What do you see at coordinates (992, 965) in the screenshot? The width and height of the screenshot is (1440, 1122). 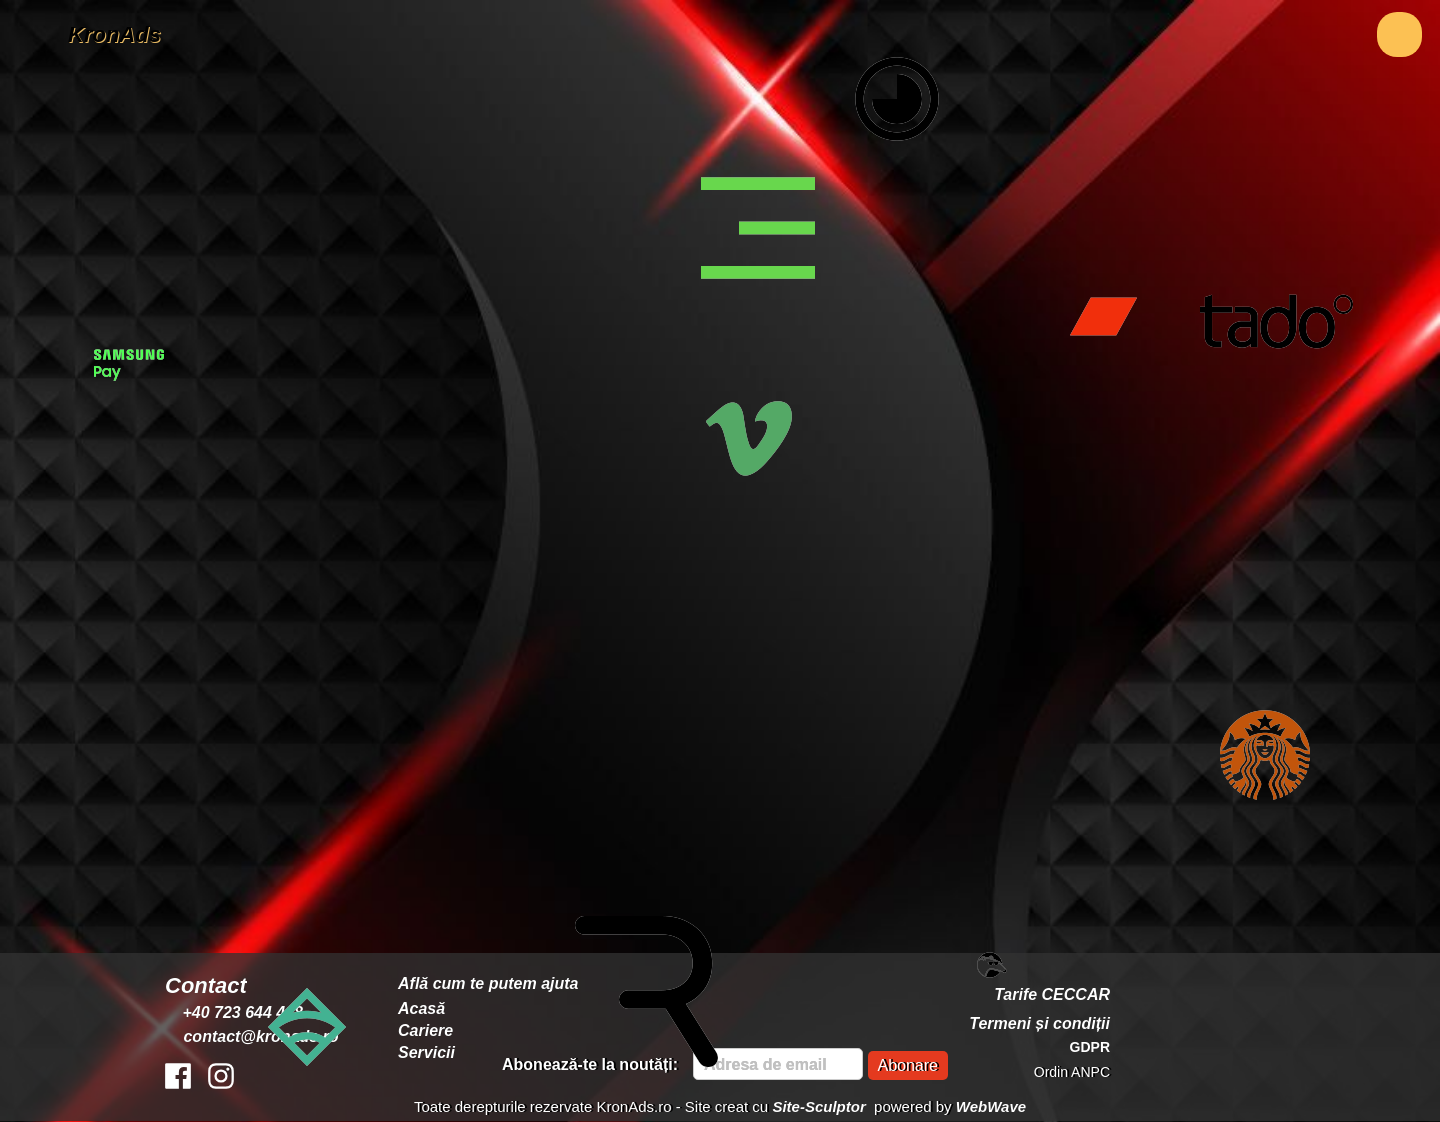 I see `open Qodo AI code assistant` at bounding box center [992, 965].